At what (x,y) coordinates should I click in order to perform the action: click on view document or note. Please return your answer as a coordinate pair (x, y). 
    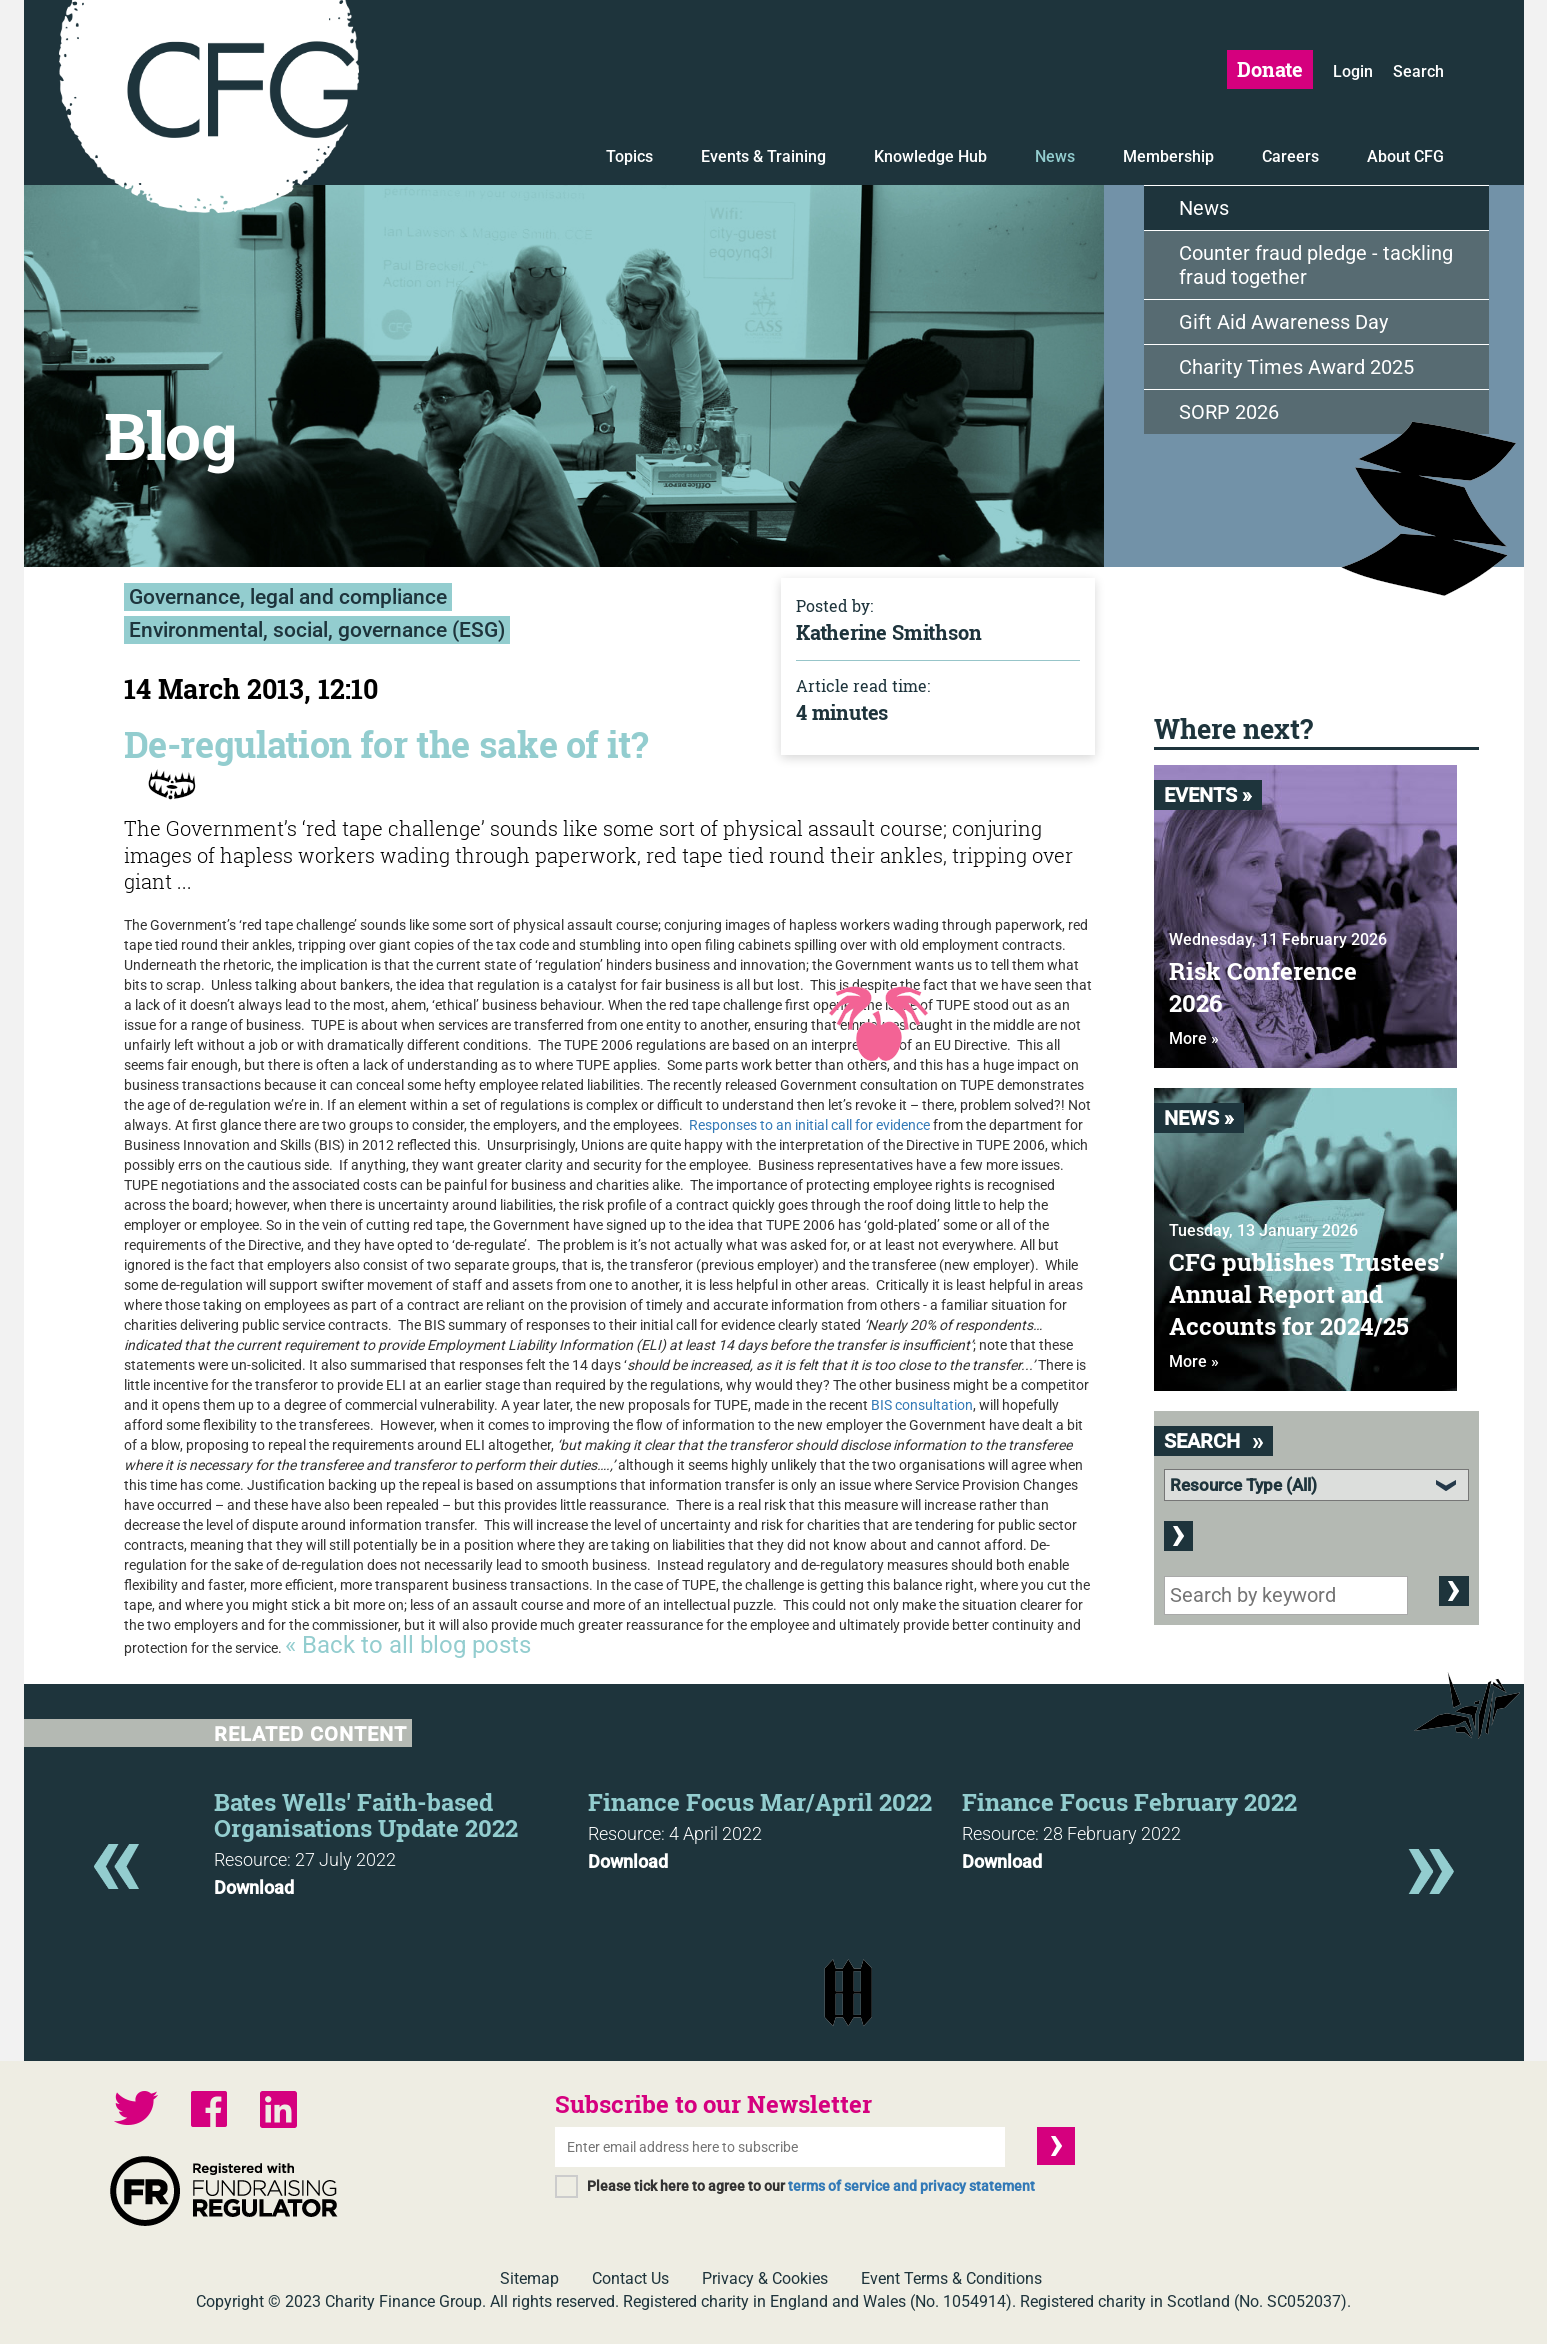
    Looking at the image, I should click on (1429, 509).